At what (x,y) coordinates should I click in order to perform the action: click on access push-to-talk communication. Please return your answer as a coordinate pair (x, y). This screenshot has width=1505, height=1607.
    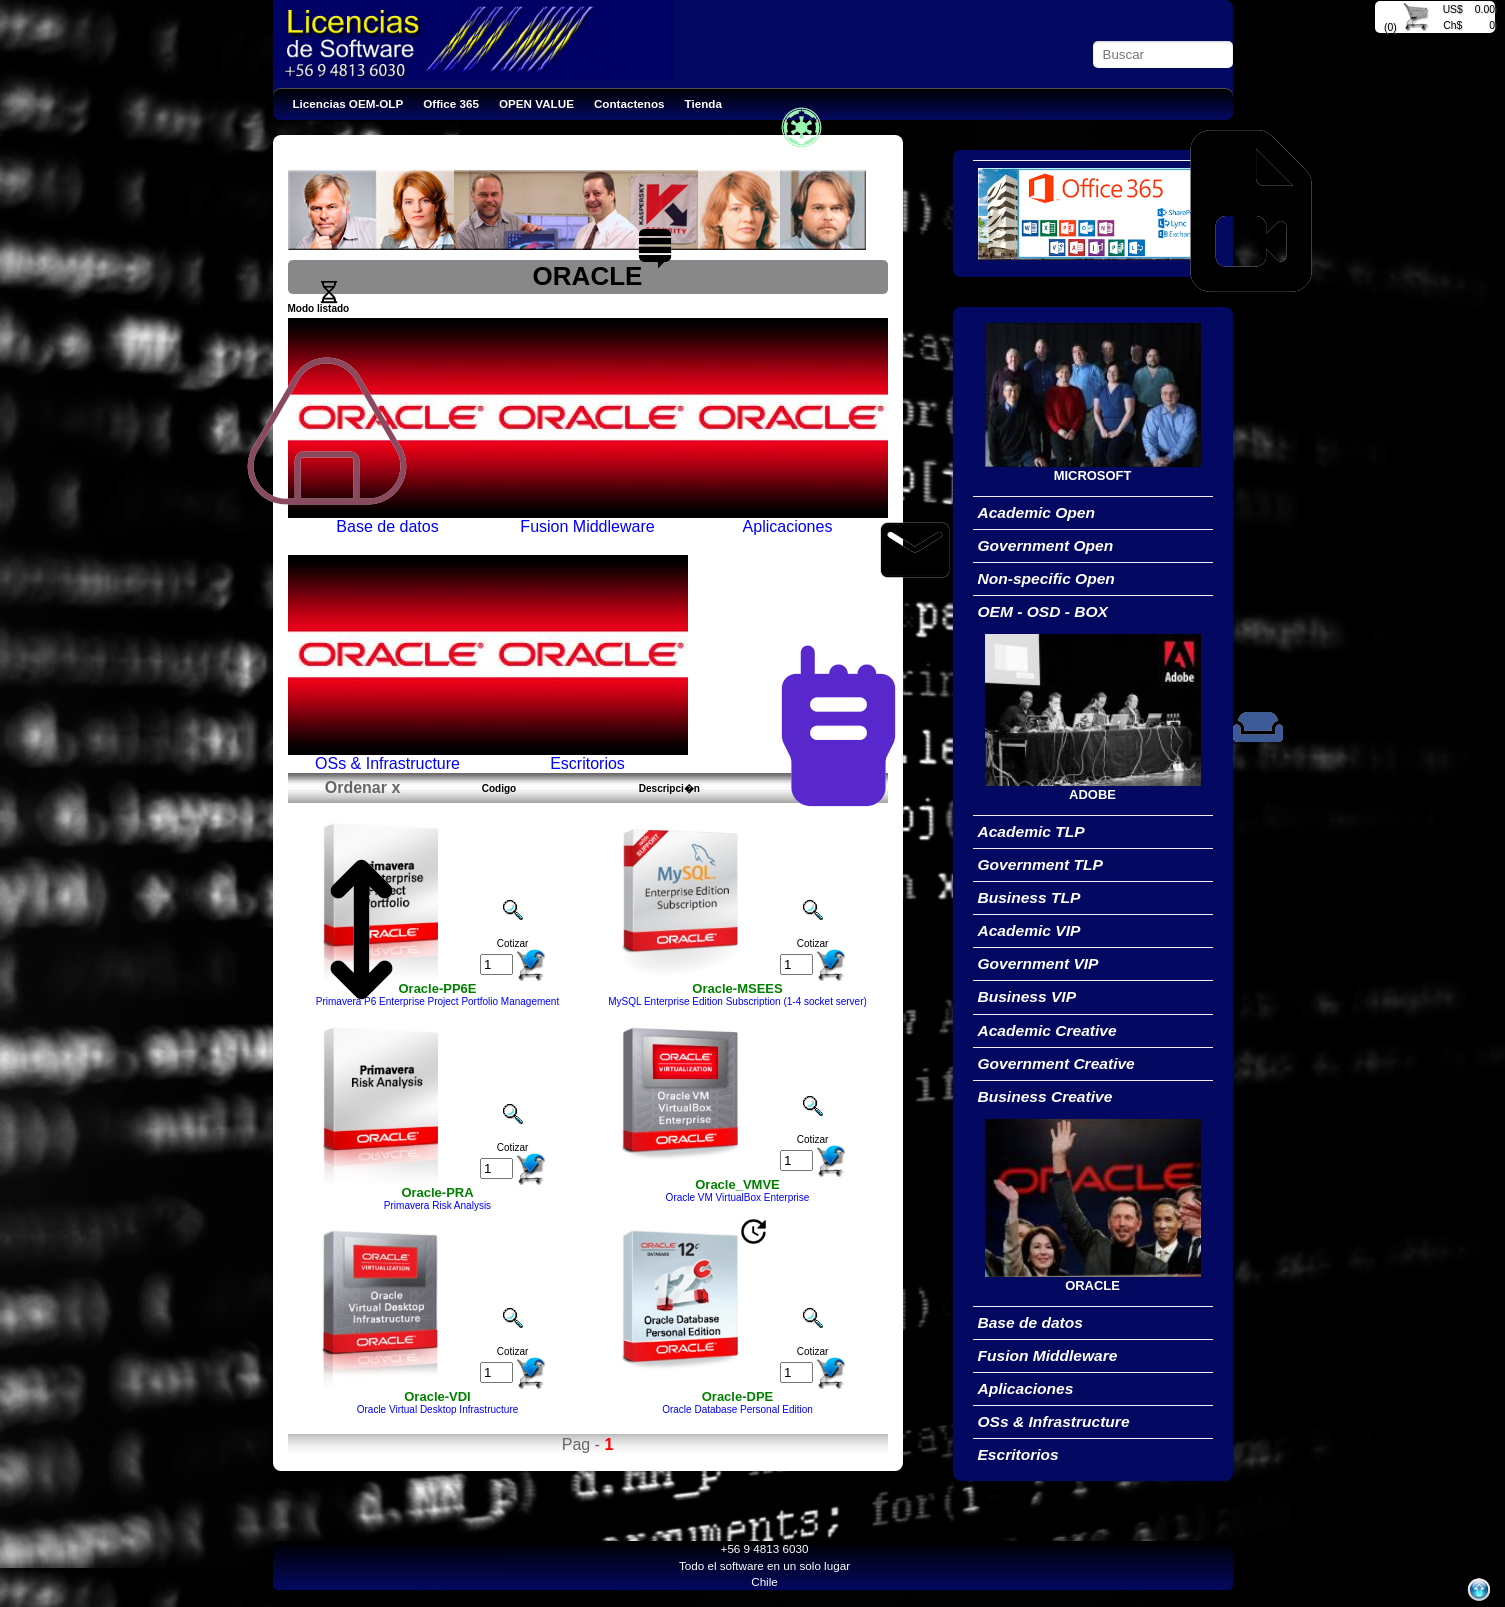
    Looking at the image, I should click on (838, 730).